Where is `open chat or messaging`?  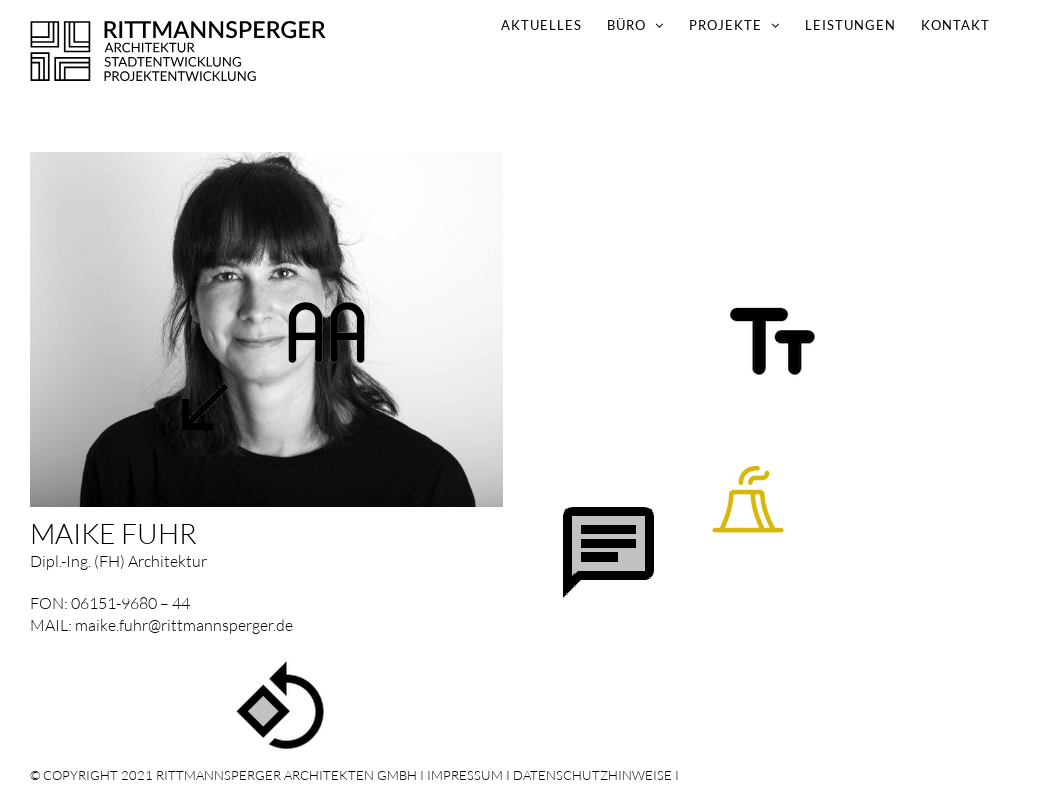
open chat or messaging is located at coordinates (608, 552).